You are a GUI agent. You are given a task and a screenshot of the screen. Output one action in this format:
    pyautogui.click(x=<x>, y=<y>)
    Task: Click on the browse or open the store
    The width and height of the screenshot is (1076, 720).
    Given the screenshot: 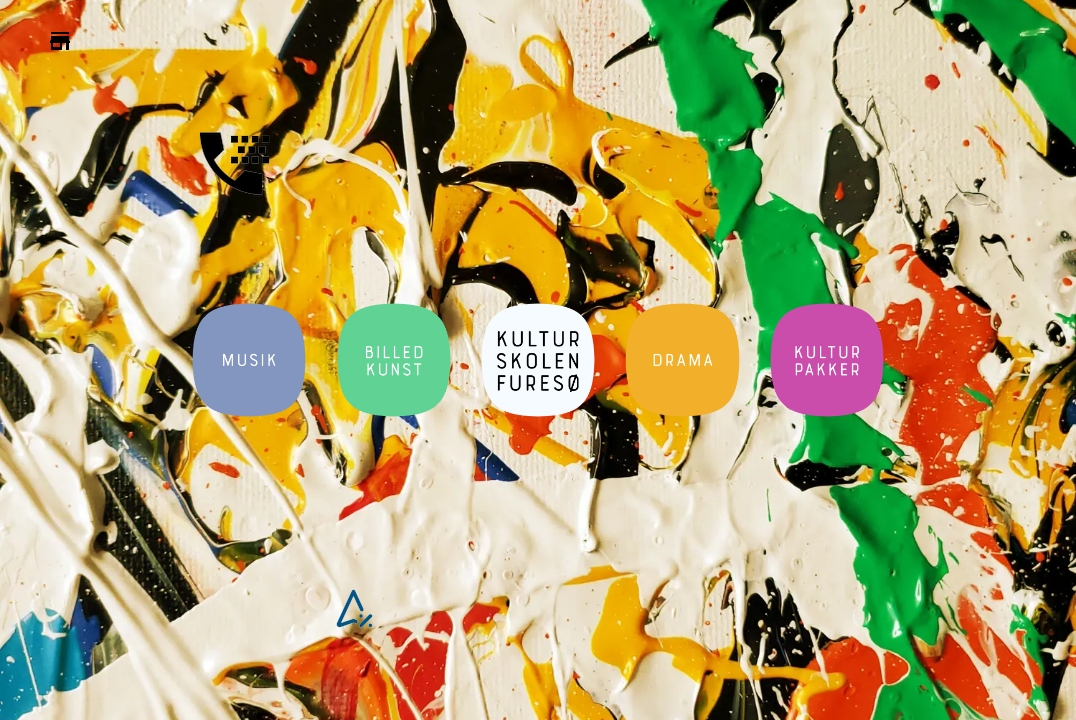 What is the action you would take?
    pyautogui.click(x=60, y=41)
    